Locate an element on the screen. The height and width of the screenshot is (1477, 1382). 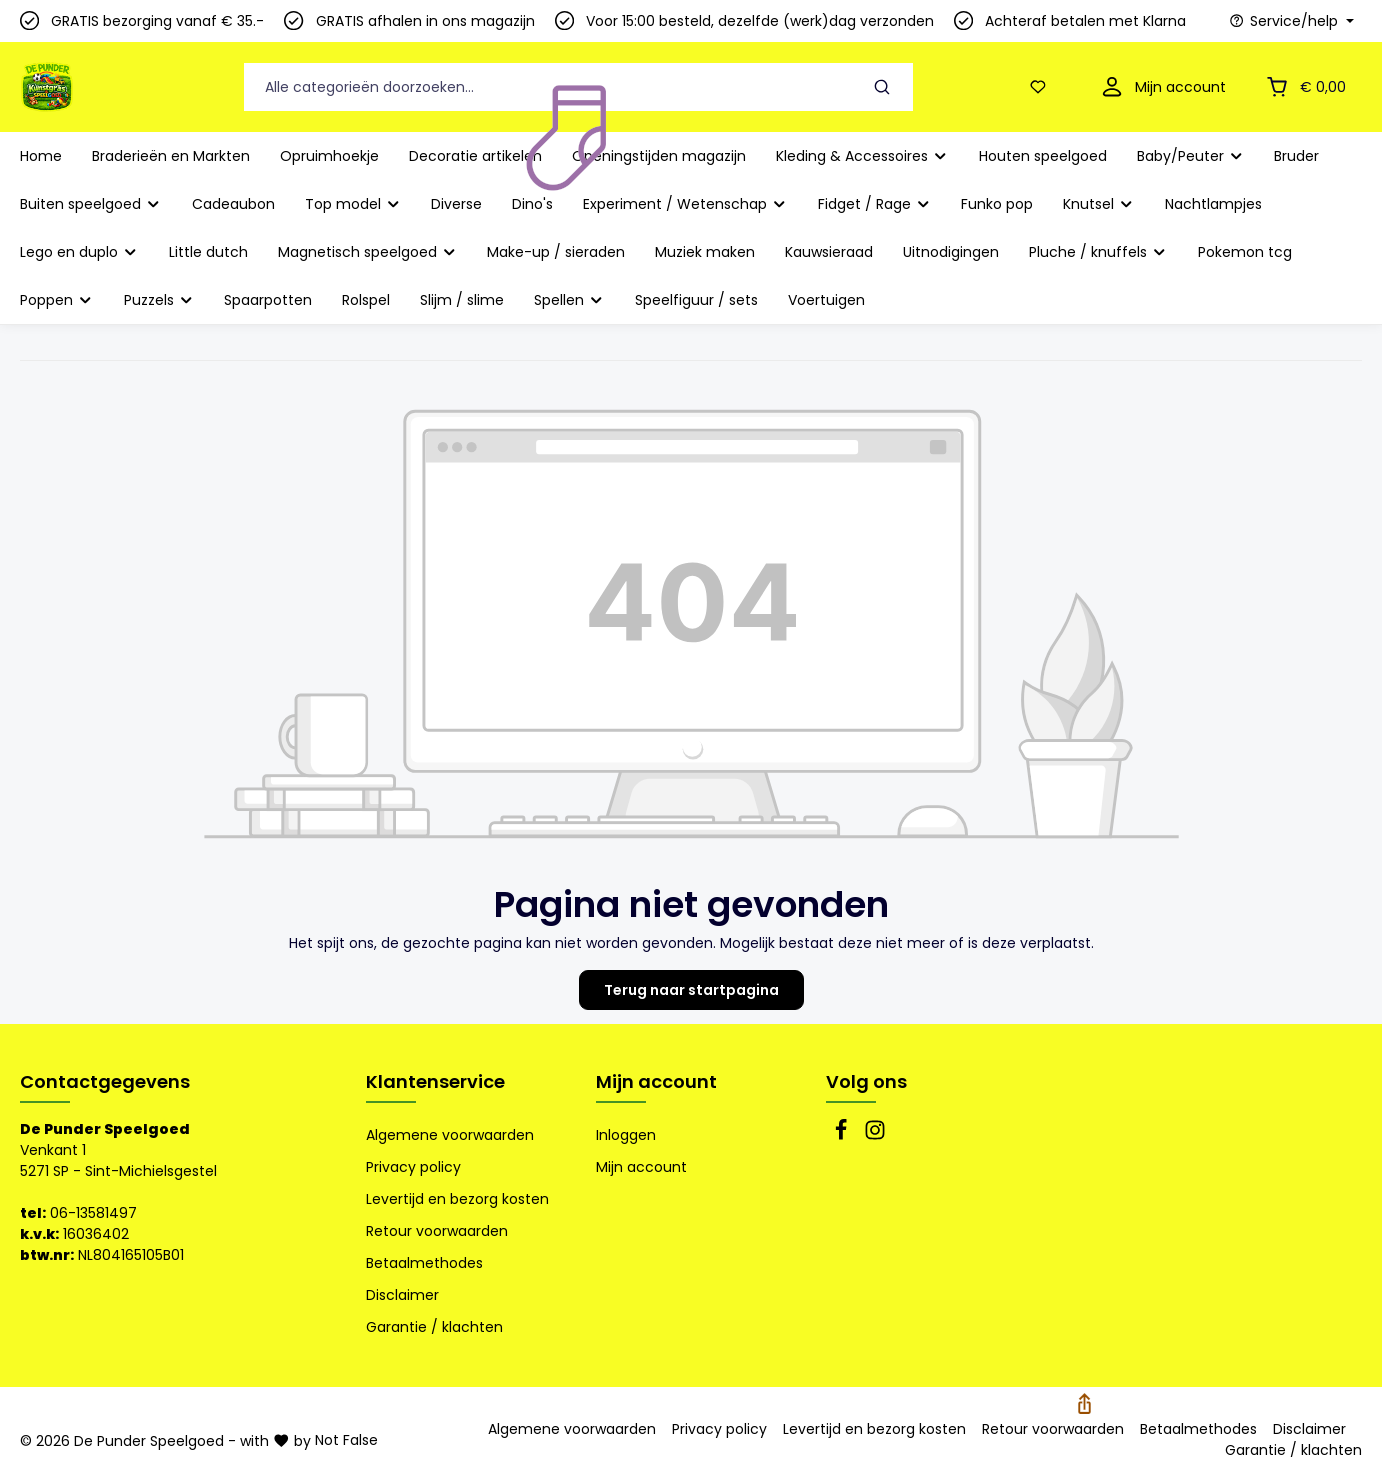
share this content is located at coordinates (1084, 1403).